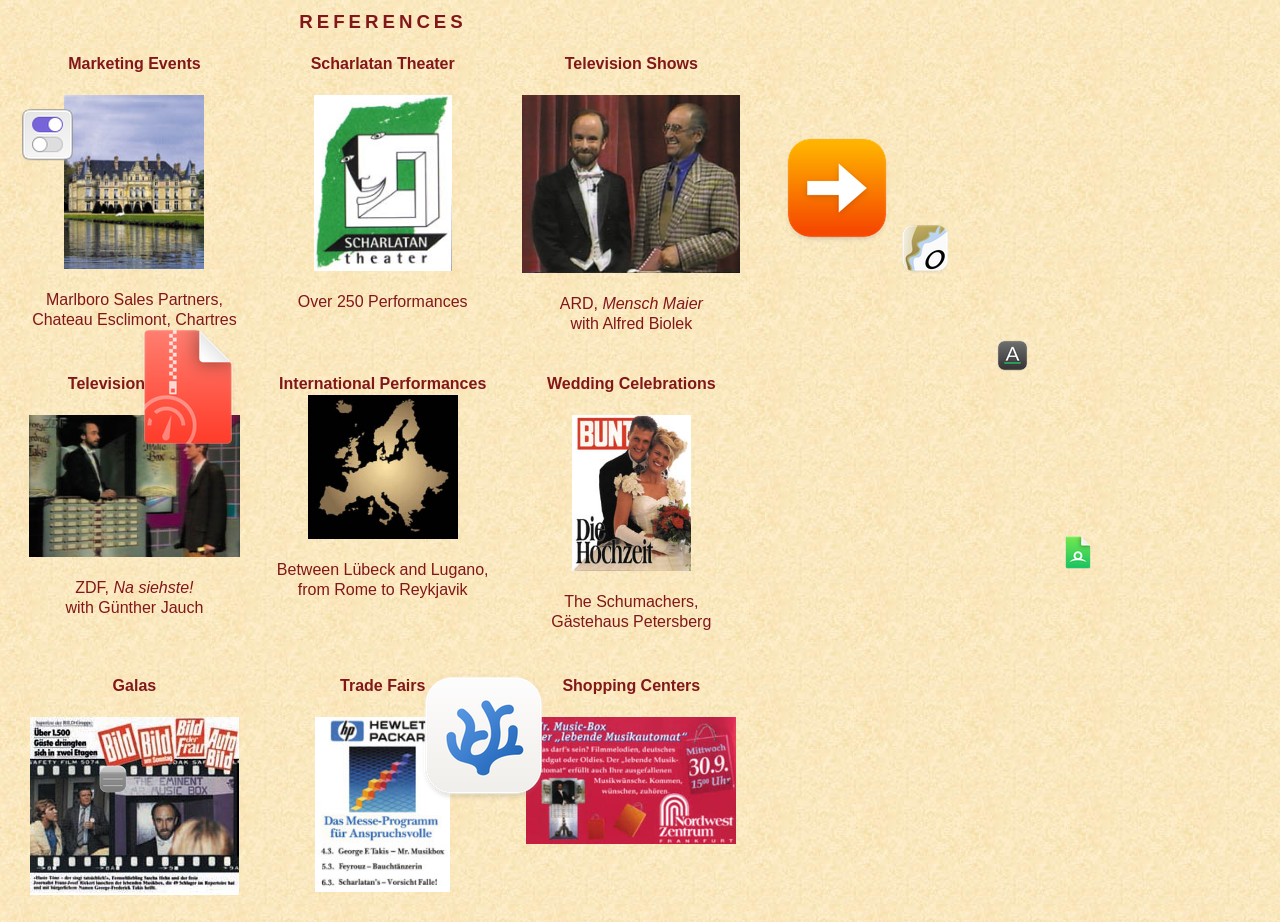 The width and height of the screenshot is (1280, 922). Describe the element at coordinates (837, 188) in the screenshot. I see `log out of the current account or session` at that location.